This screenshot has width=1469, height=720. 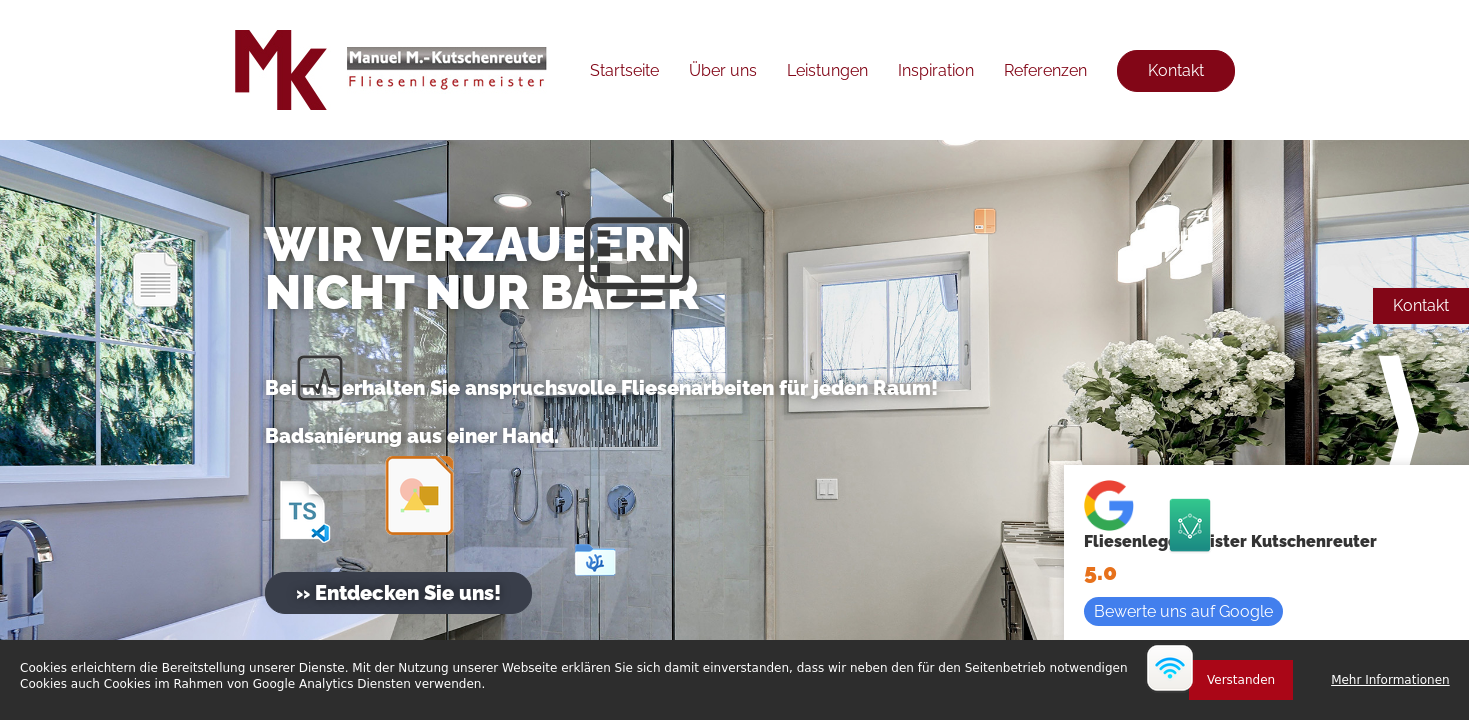 I want to click on access wireless network settings, so click(x=1170, y=668).